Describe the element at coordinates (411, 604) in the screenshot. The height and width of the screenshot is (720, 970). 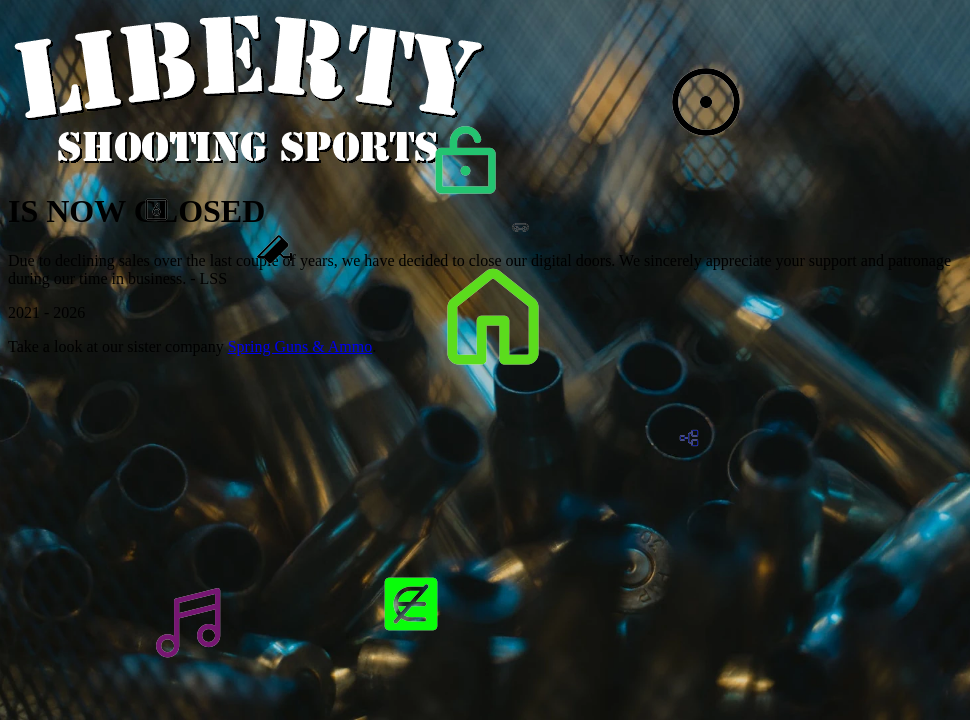
I see `indicates item is not part of a set or group` at that location.